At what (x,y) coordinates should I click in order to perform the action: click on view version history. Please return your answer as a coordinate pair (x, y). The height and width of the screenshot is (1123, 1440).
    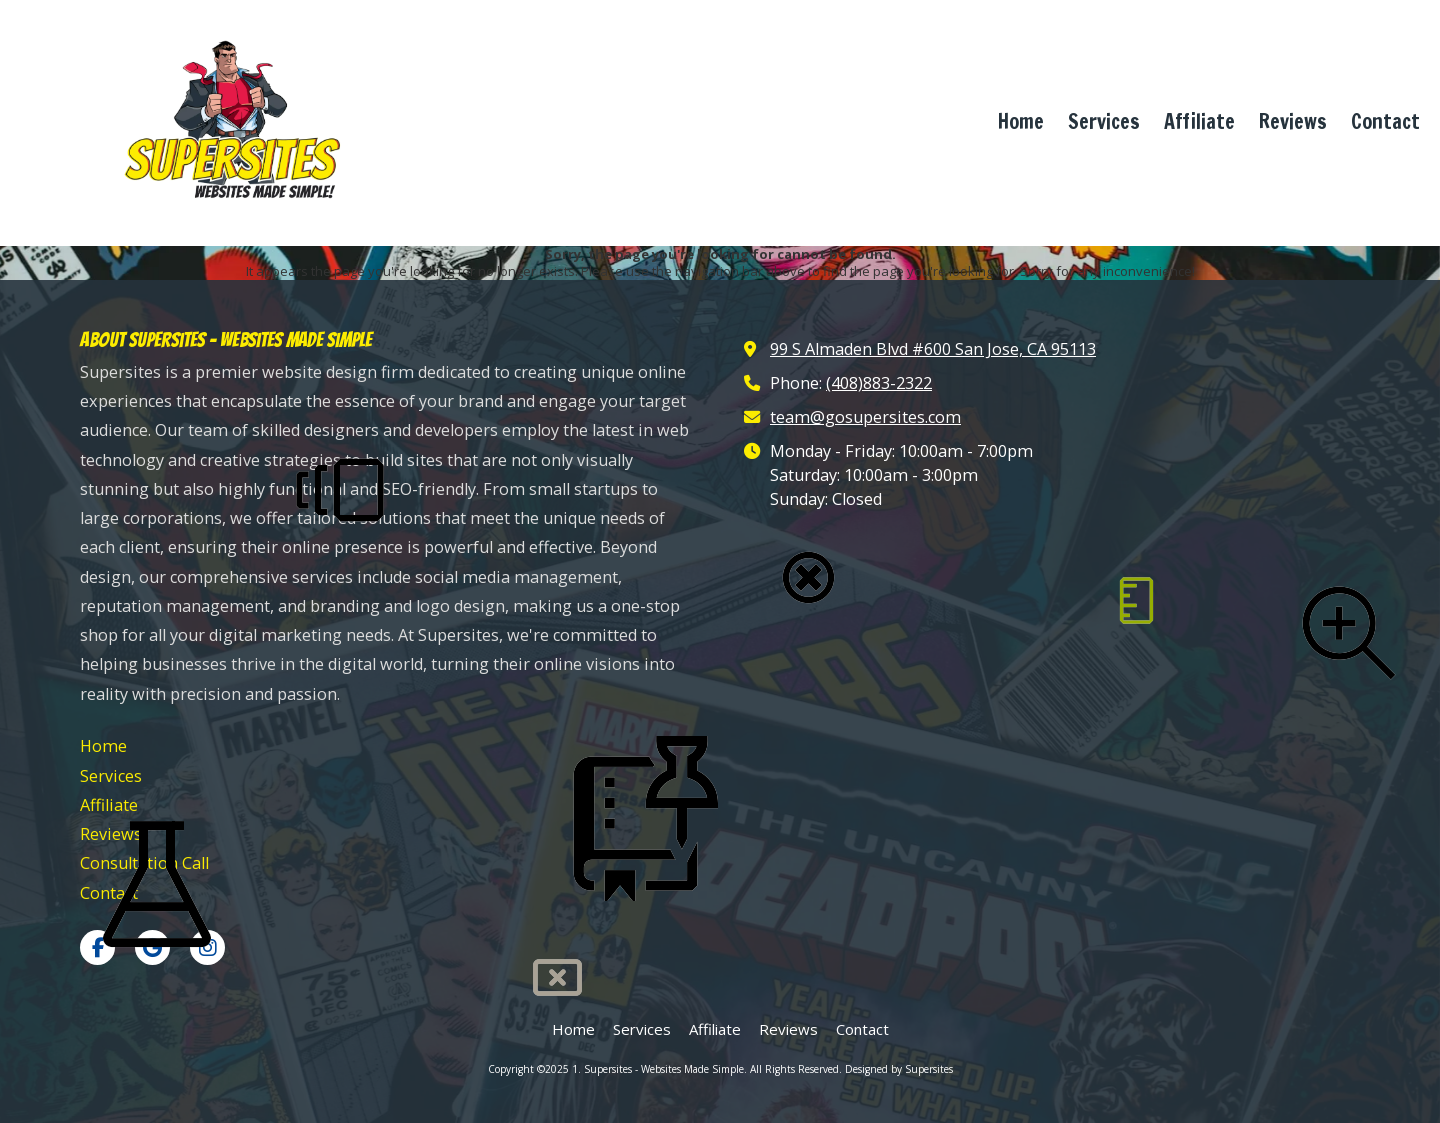
    Looking at the image, I should click on (340, 490).